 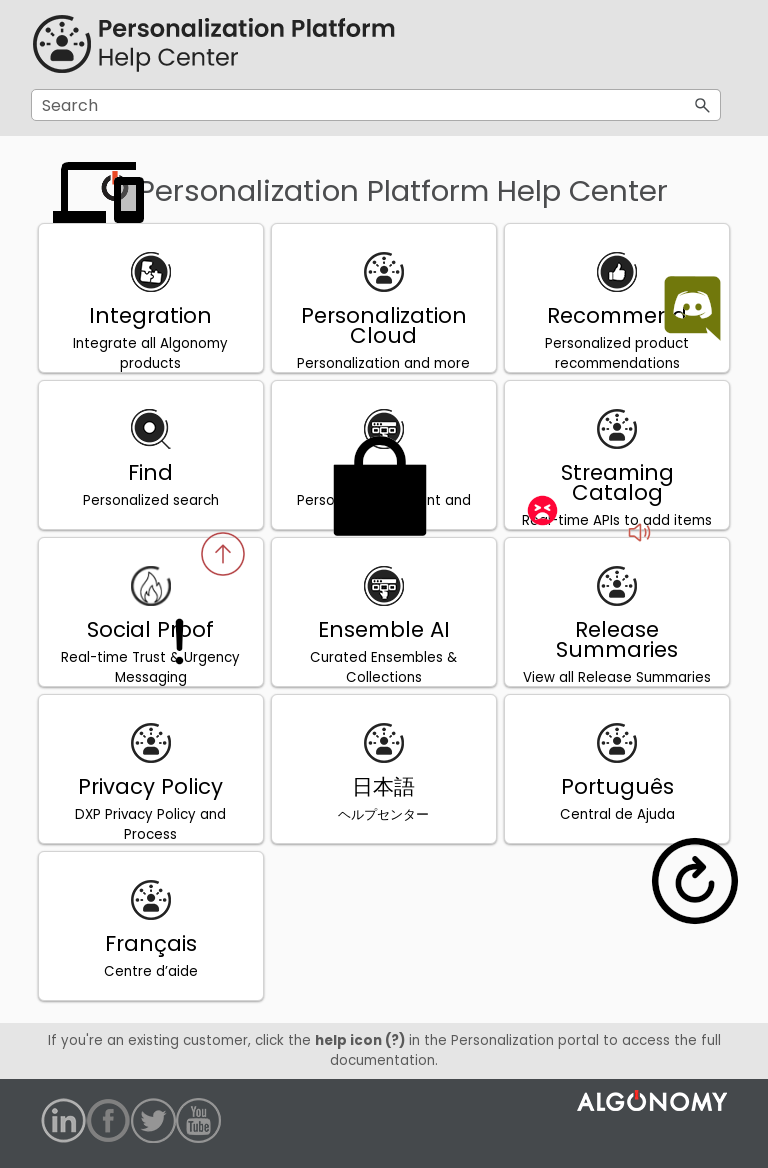 What do you see at coordinates (223, 554) in the screenshot?
I see `upload a file or content` at bounding box center [223, 554].